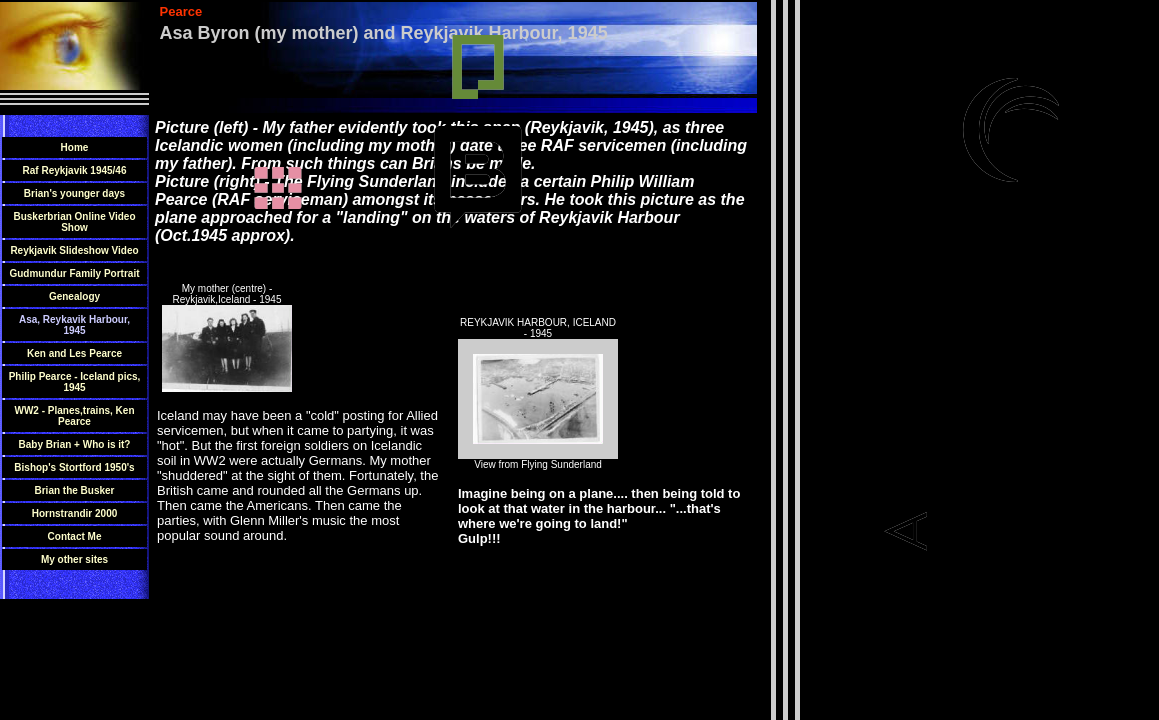  Describe the element at coordinates (278, 188) in the screenshot. I see `switch to grid view layout` at that location.